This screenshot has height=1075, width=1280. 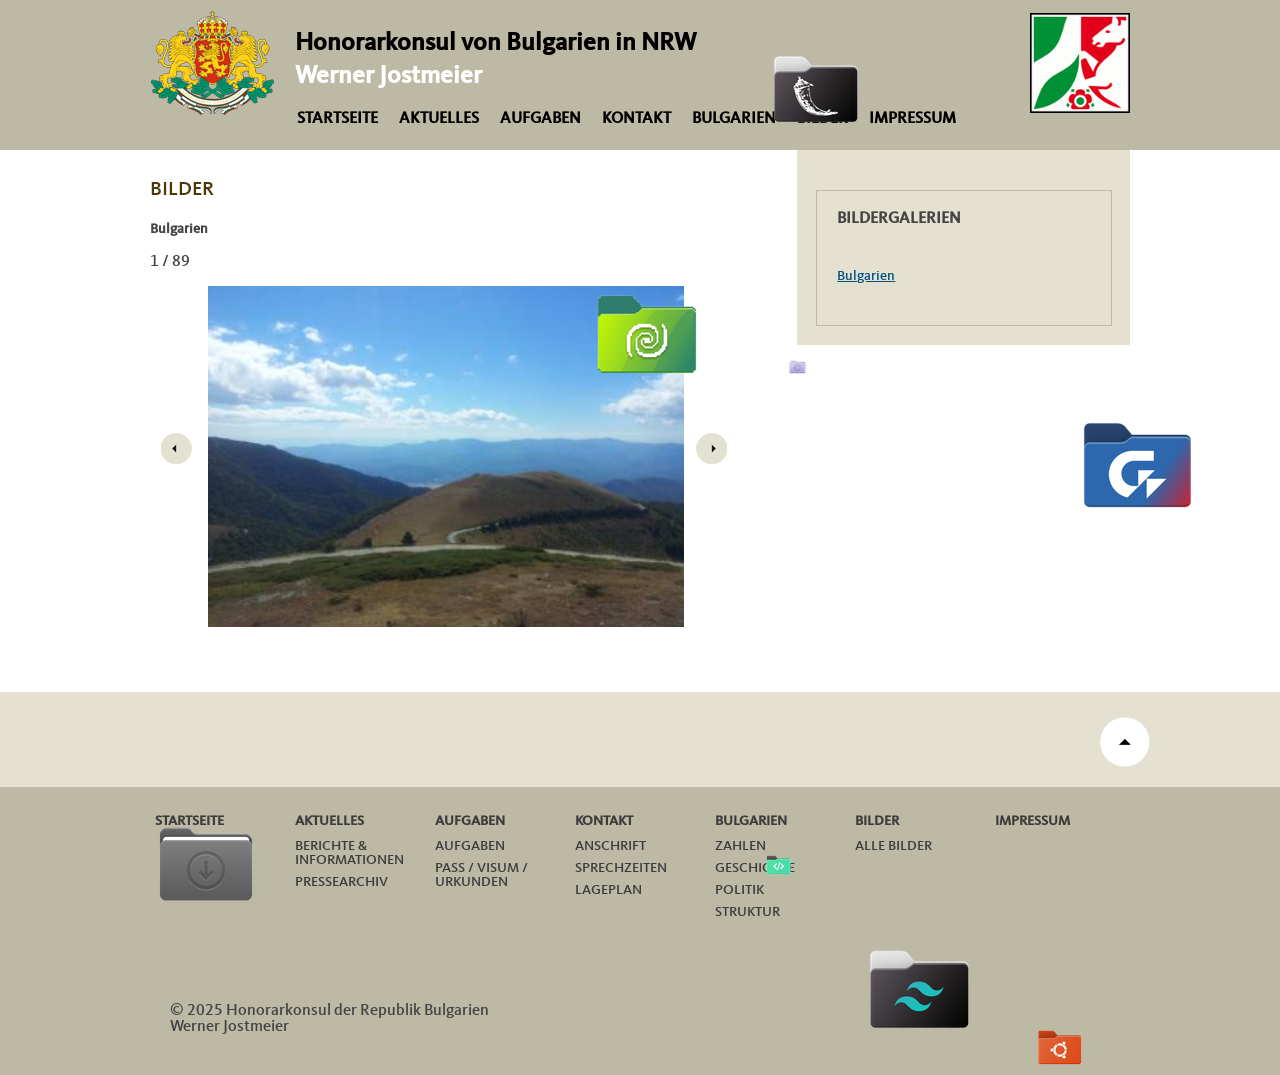 What do you see at coordinates (919, 992) in the screenshot?
I see `folder containing tailwind css files` at bounding box center [919, 992].